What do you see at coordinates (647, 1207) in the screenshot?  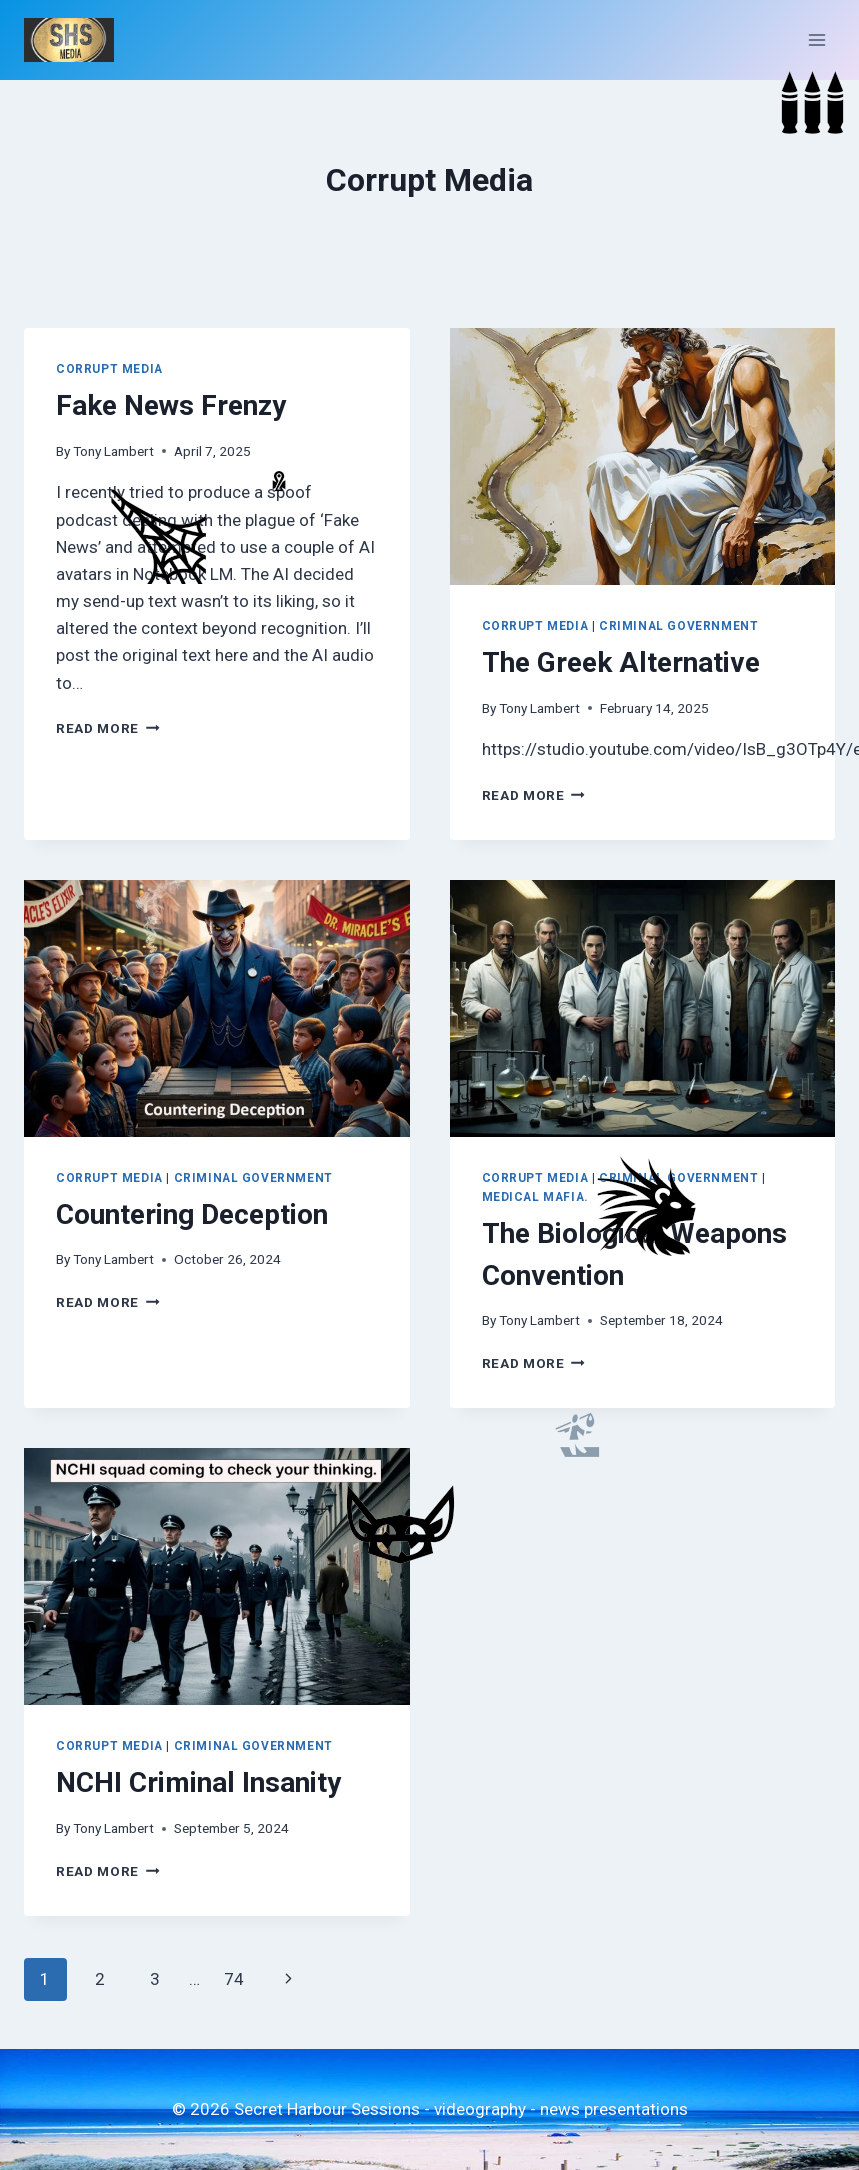 I see `porcupine character or creature in a game` at bounding box center [647, 1207].